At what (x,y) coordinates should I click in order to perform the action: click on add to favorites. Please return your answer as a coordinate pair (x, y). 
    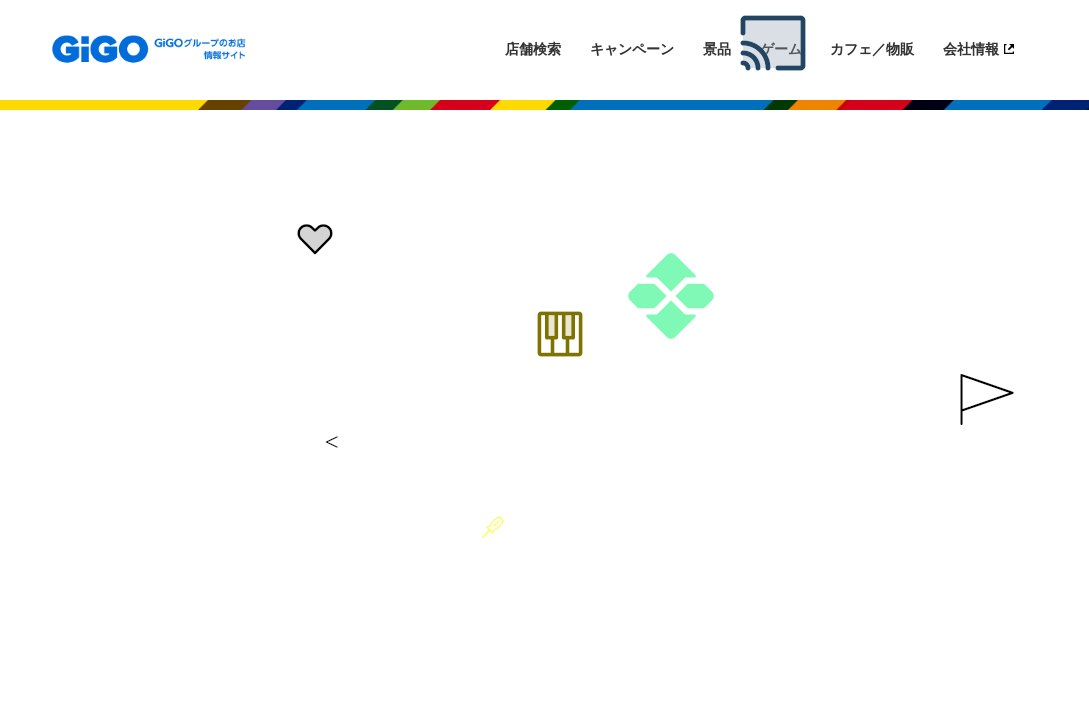
    Looking at the image, I should click on (315, 238).